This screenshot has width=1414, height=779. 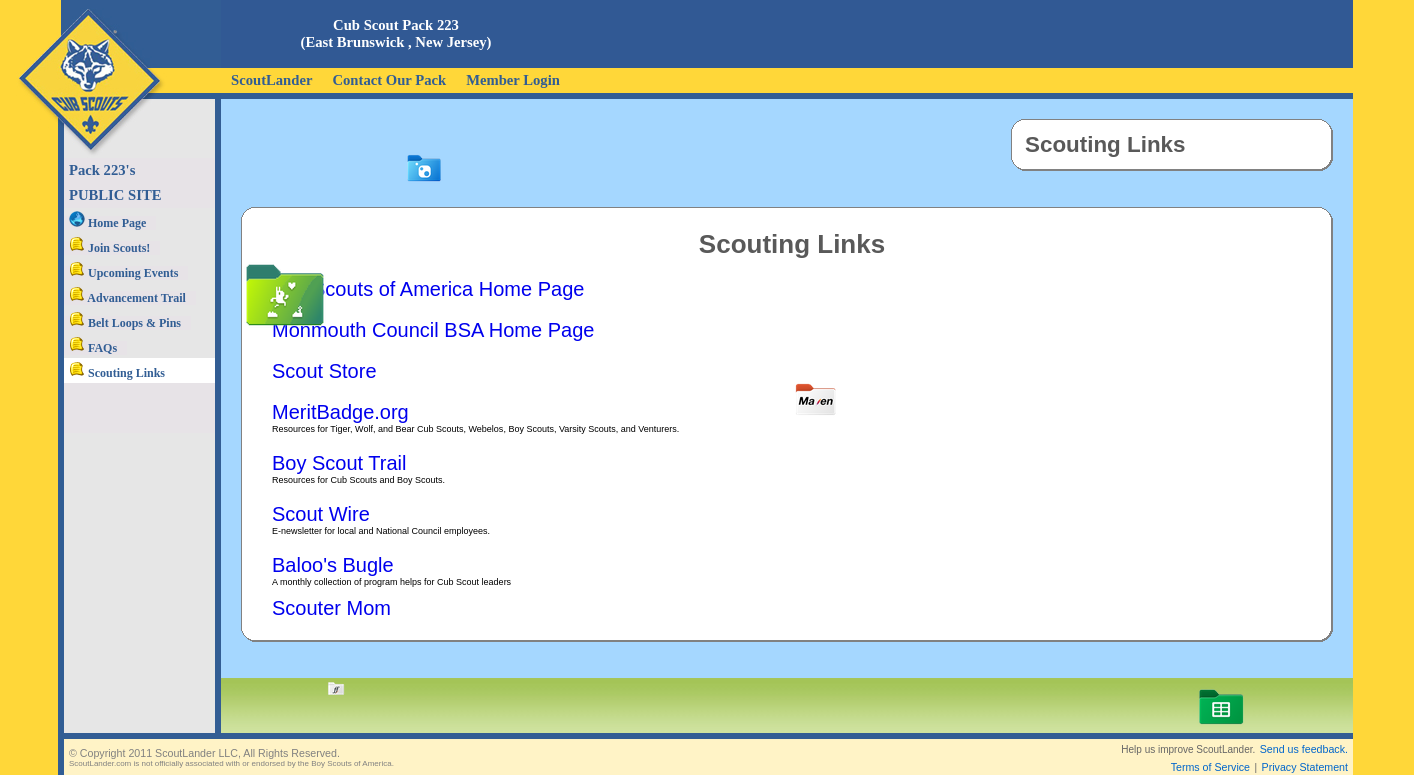 I want to click on folder containing NuGet packages, so click(x=424, y=169).